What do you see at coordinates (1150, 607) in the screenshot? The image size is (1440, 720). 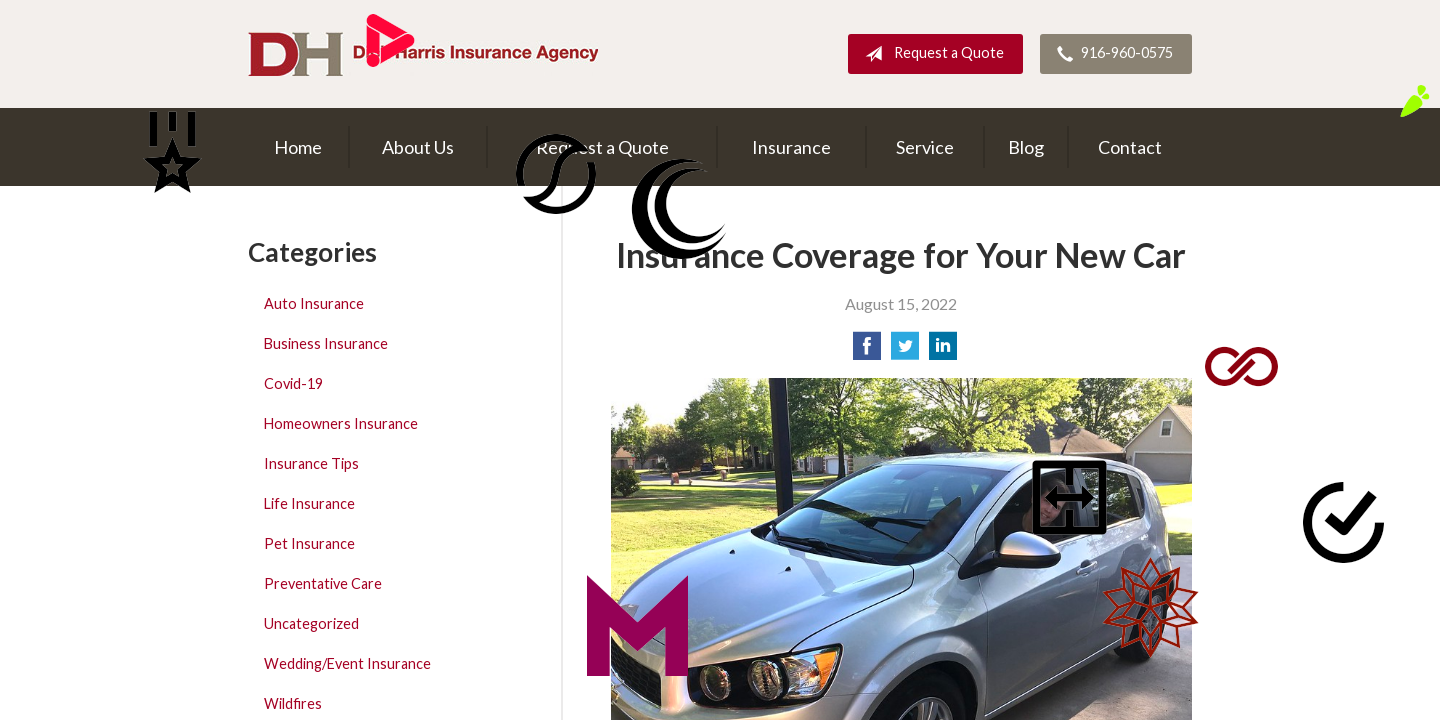 I see `open wolfram alpha` at bounding box center [1150, 607].